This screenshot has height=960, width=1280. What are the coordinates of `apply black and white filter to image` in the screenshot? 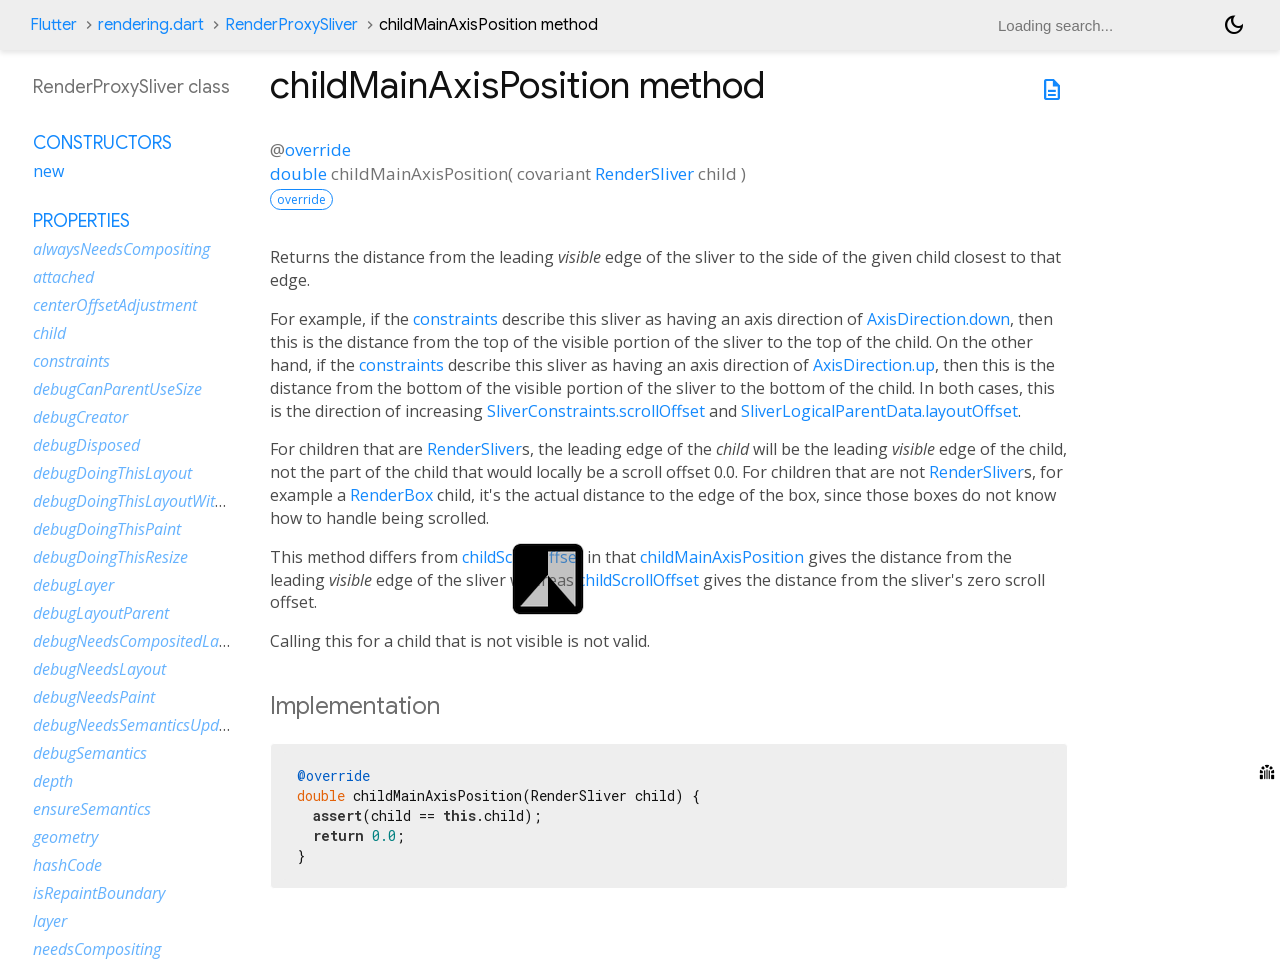 It's located at (548, 579).